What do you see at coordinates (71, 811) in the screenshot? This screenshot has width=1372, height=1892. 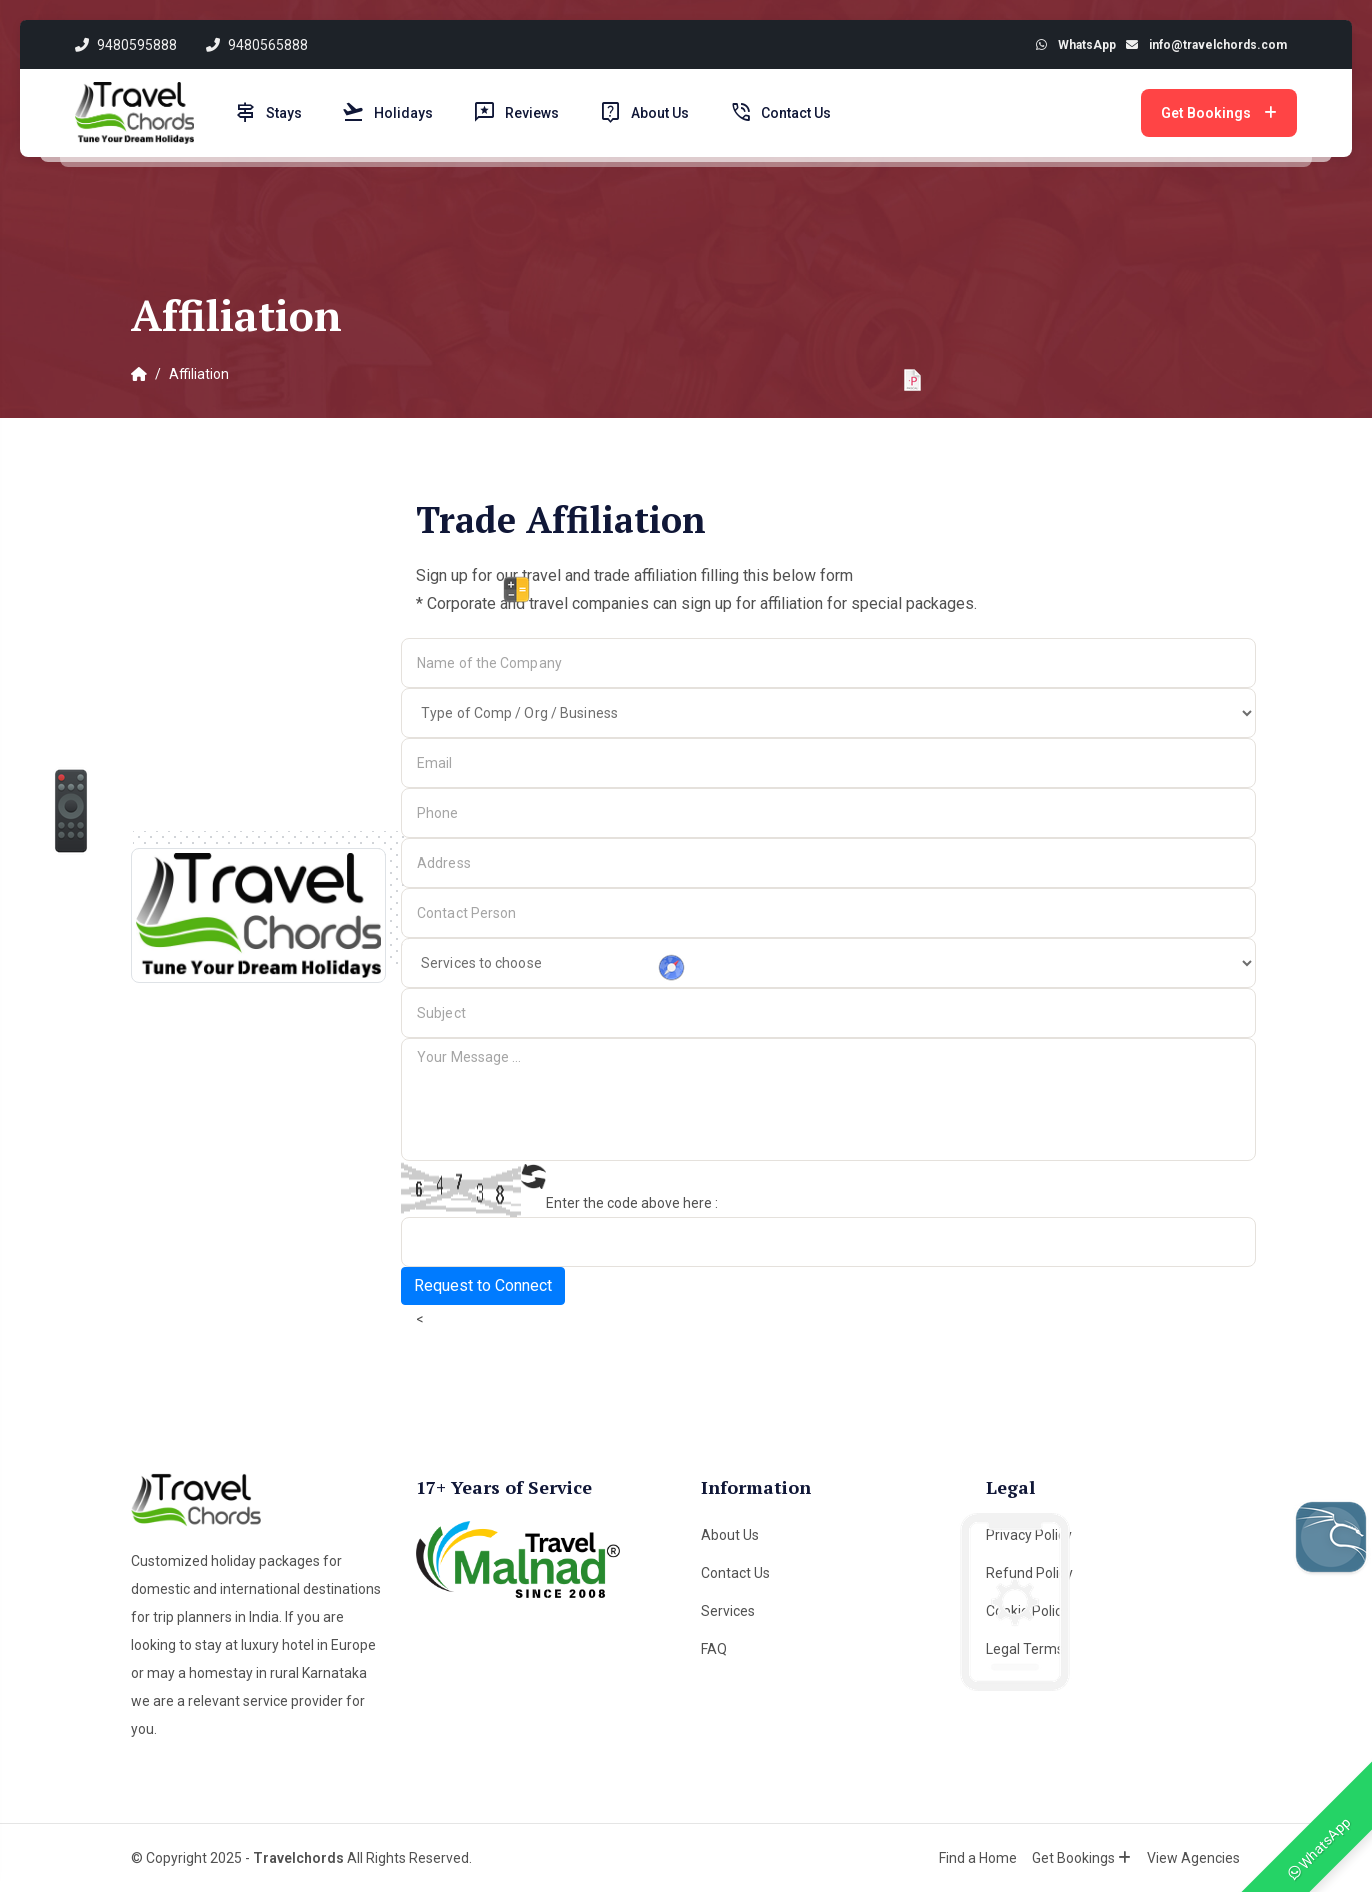 I see `connect a tv remote as an input device` at bounding box center [71, 811].